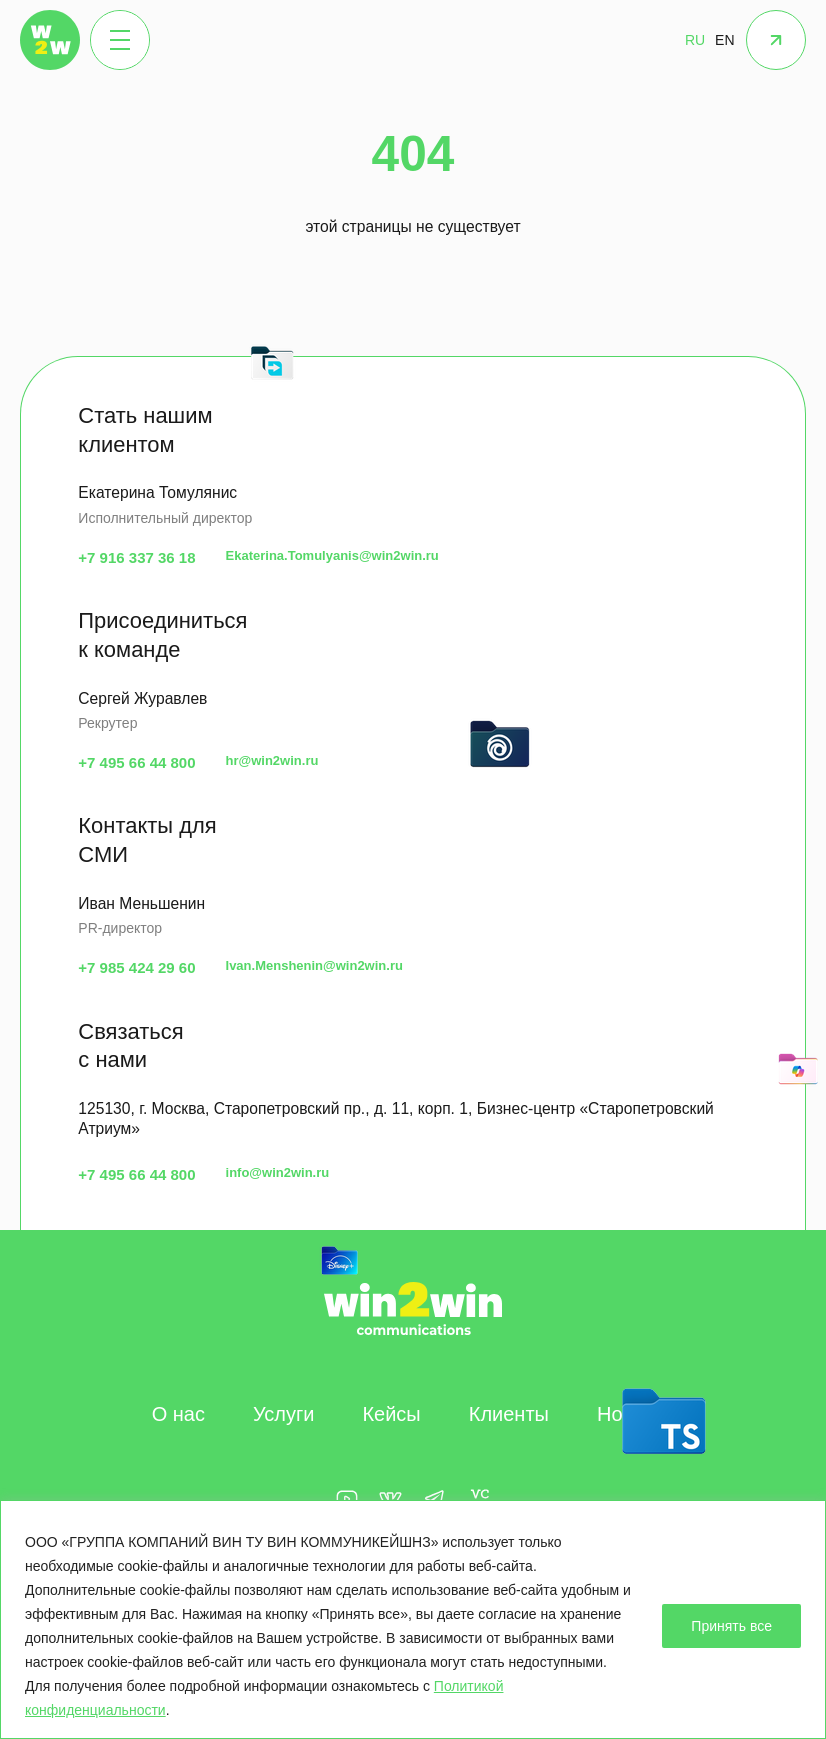 Image resolution: width=826 pixels, height=1739 pixels. I want to click on typescript project folder, so click(663, 1423).